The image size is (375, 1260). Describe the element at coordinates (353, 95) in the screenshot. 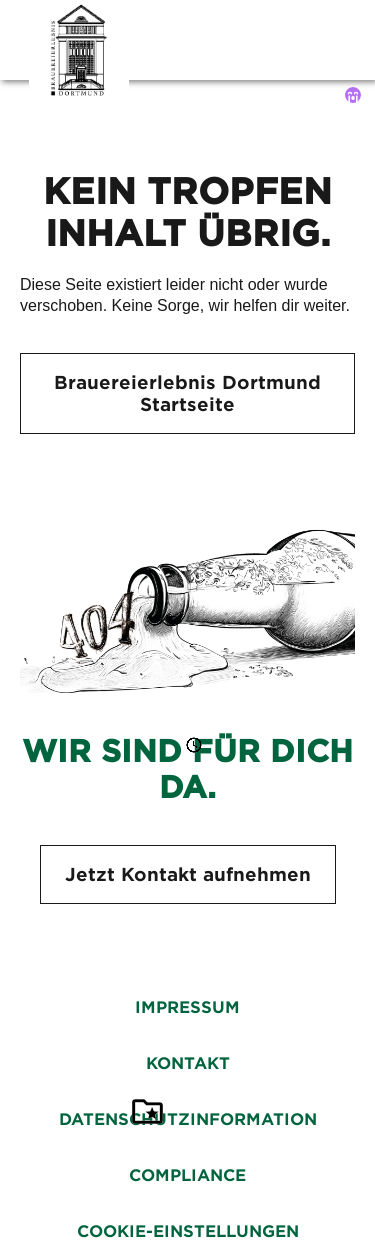

I see `indicates an error or failed action` at that location.